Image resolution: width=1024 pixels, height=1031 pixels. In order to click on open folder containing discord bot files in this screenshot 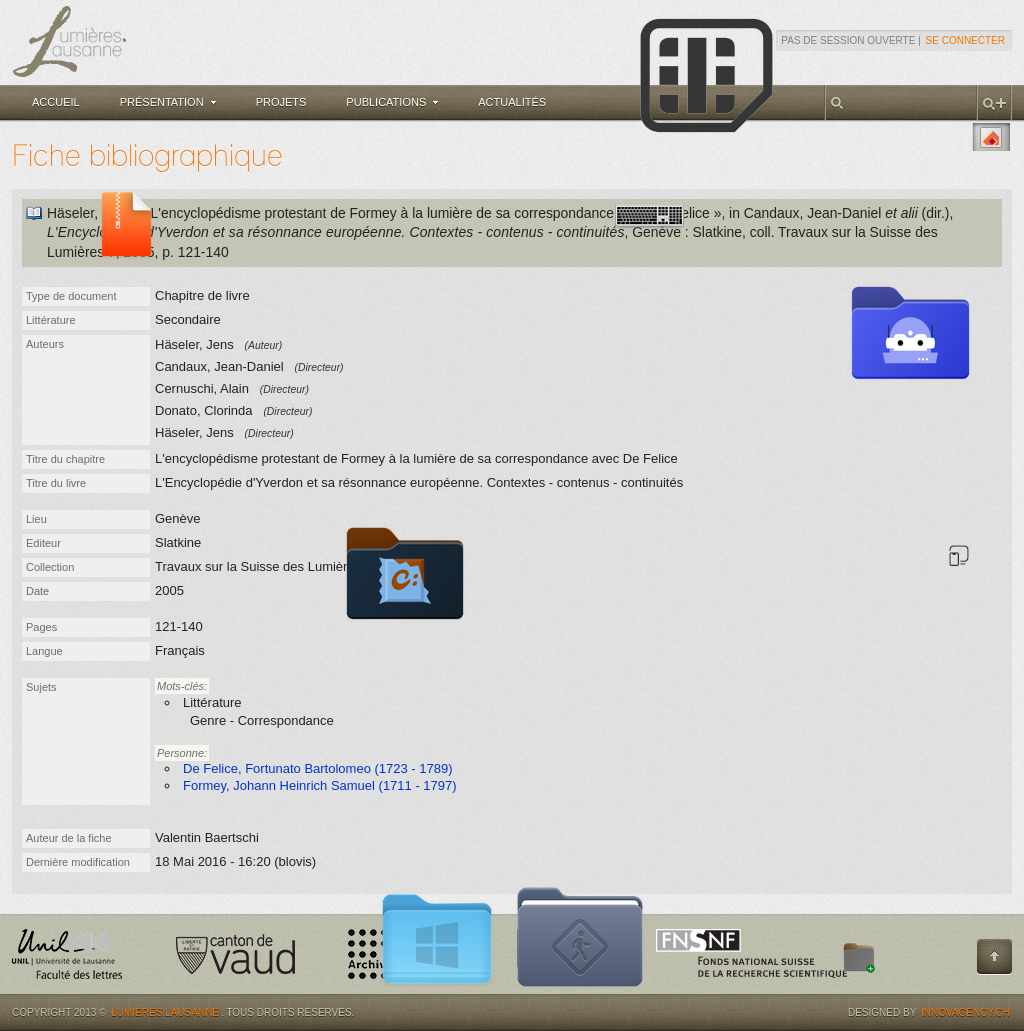, I will do `click(910, 336)`.